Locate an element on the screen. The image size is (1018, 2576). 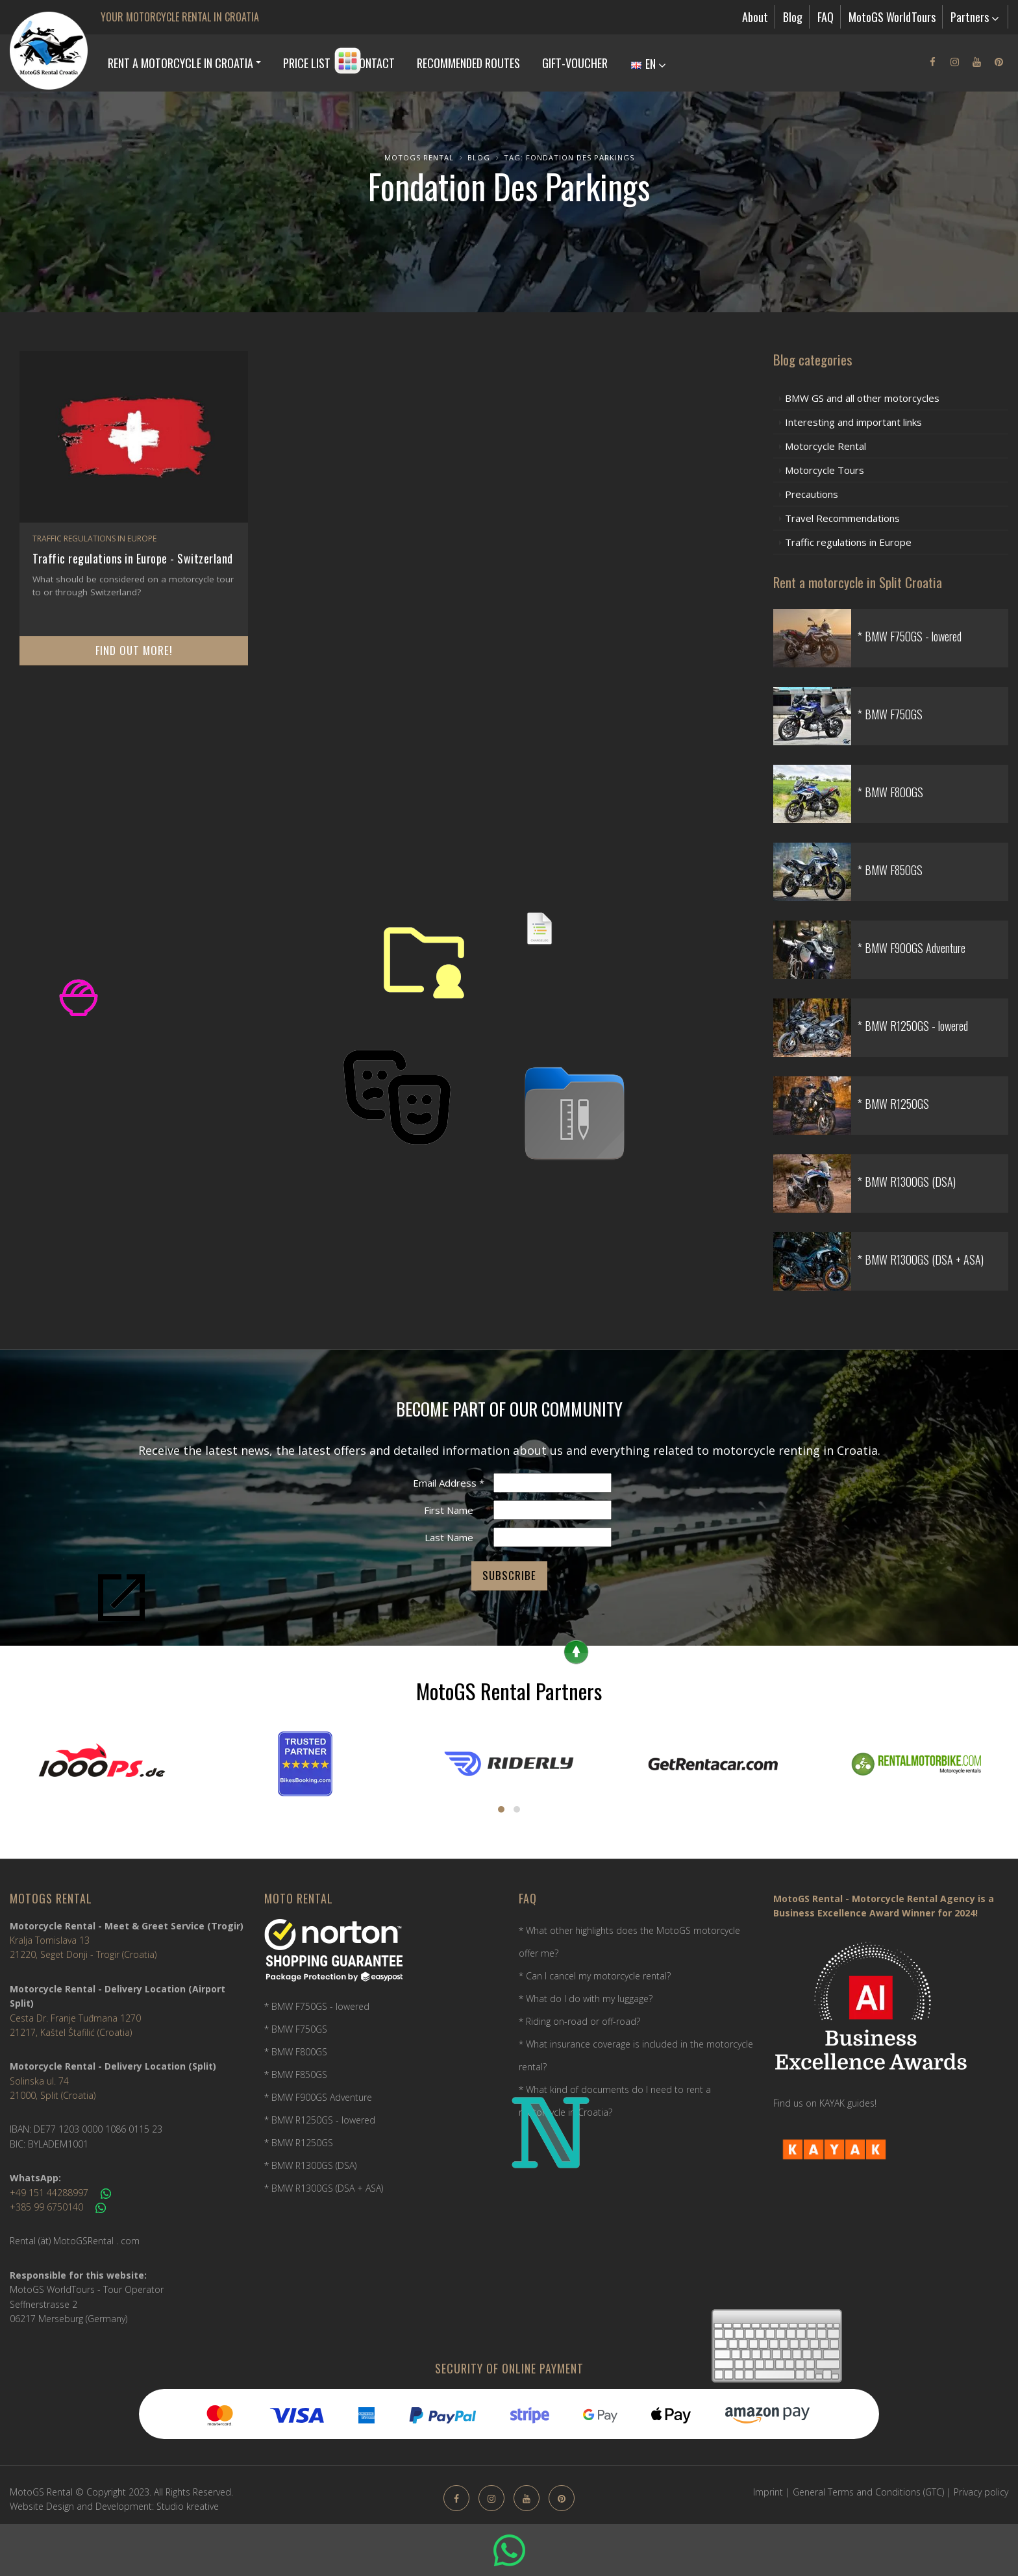
connect or manage keyboard input device is located at coordinates (776, 2346).